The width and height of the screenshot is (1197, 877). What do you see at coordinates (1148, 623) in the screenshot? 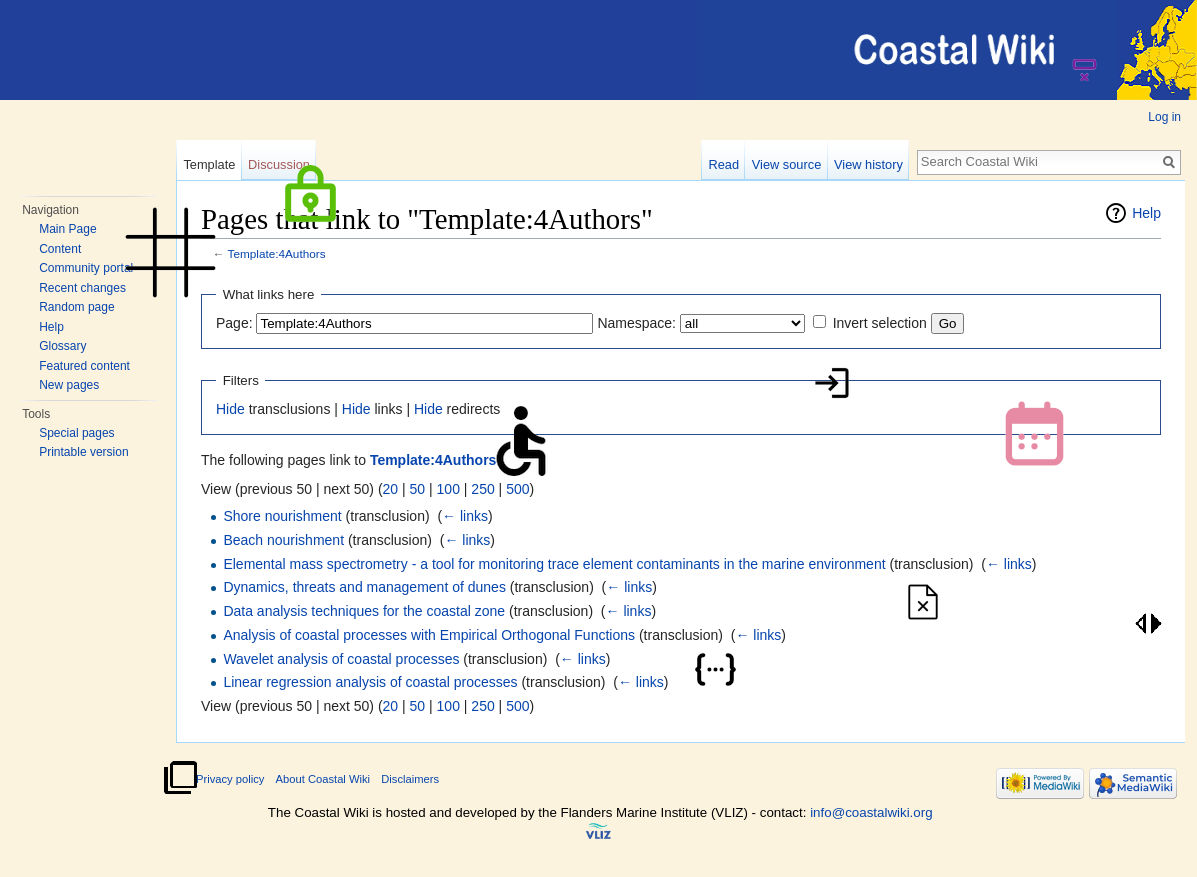
I see `switch to the left panel or view` at bounding box center [1148, 623].